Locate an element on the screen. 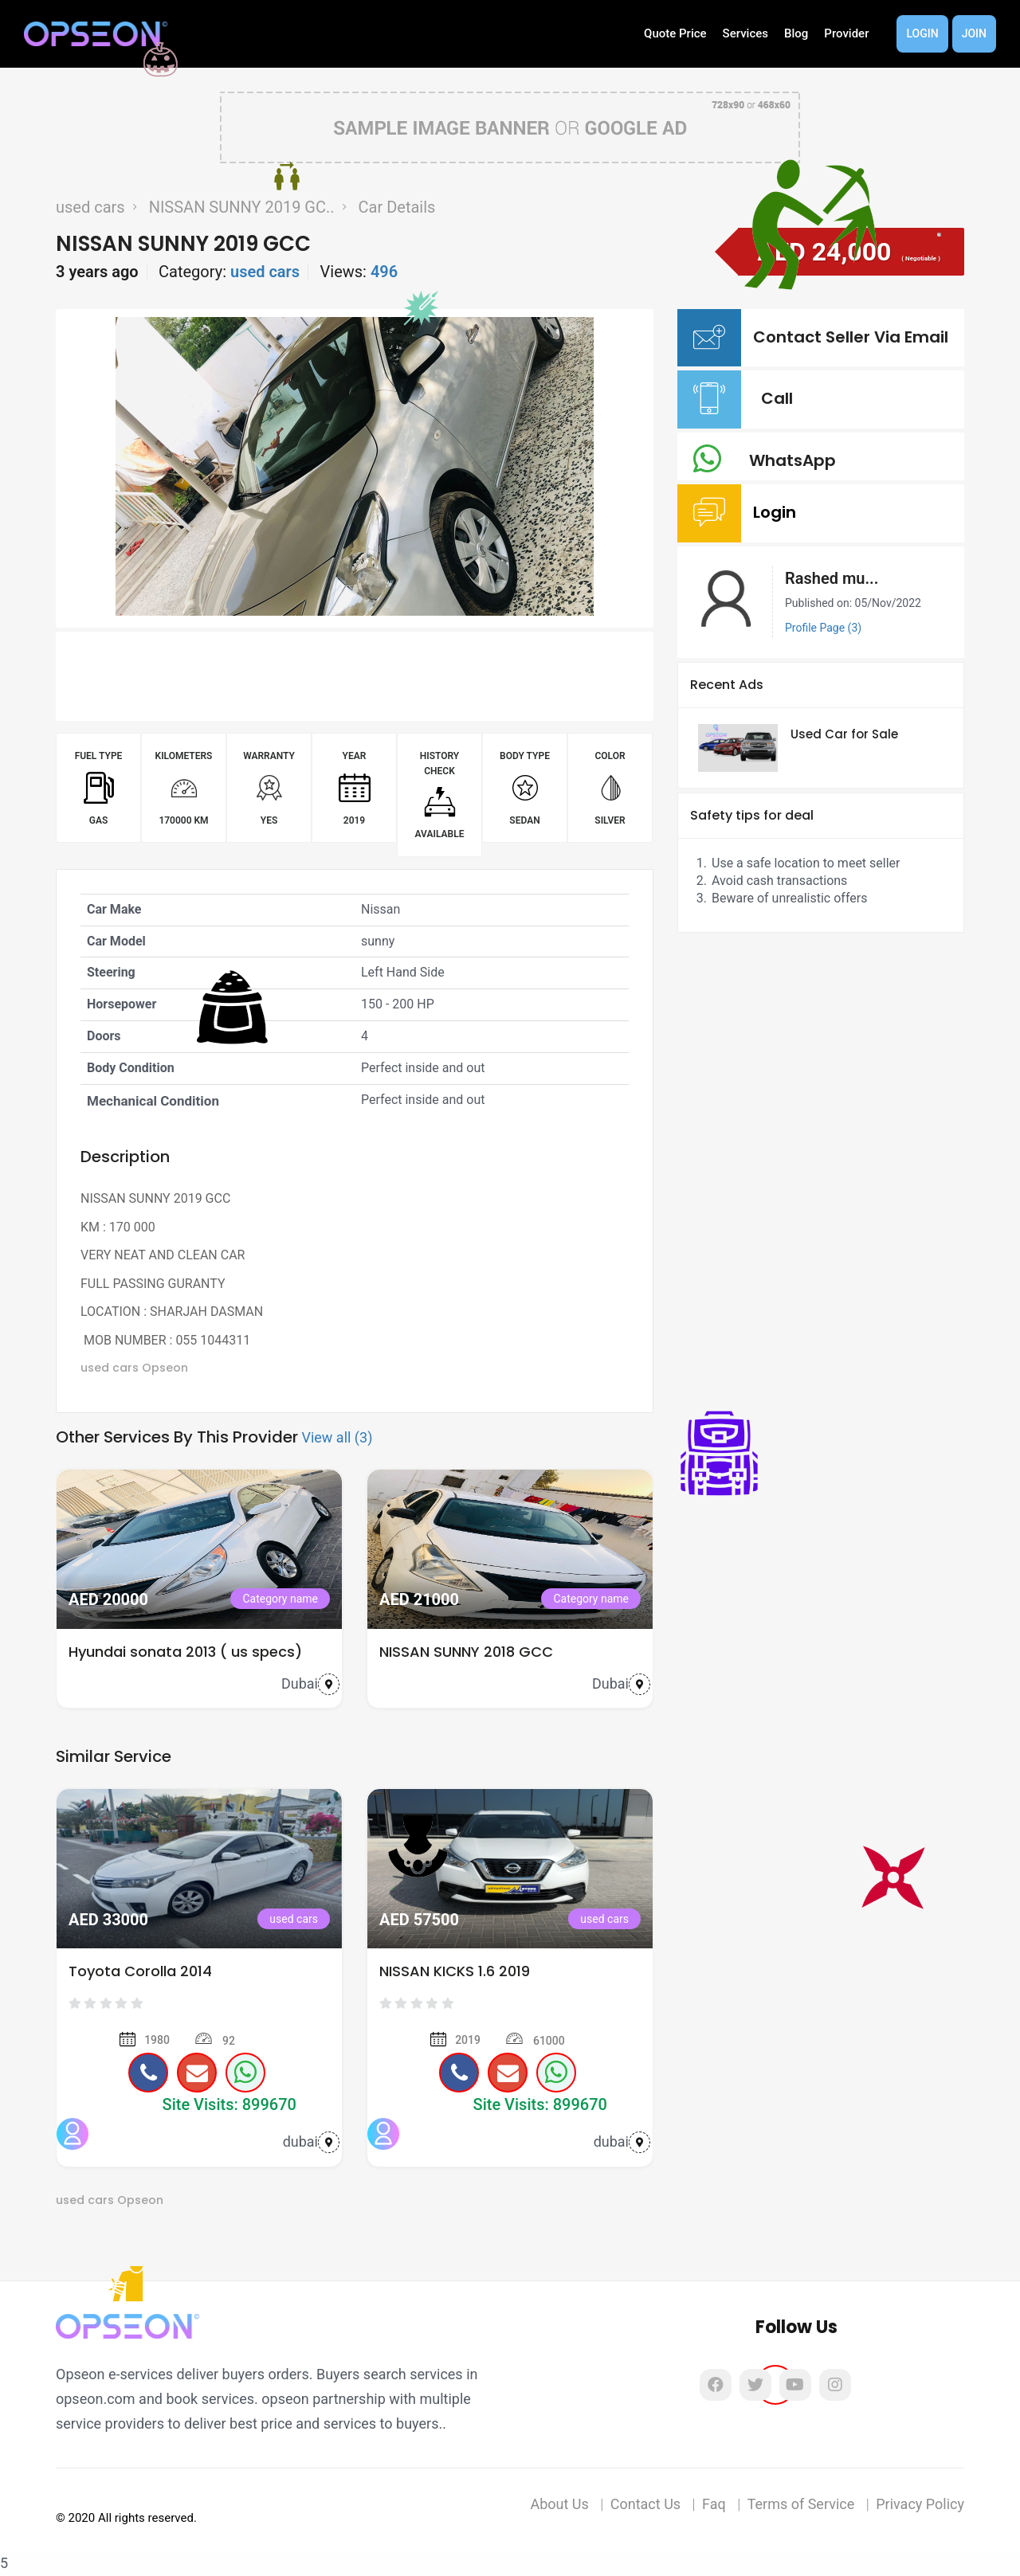 Image resolution: width=1020 pixels, height=2576 pixels. access mining or resource gathering features is located at coordinates (810, 225).